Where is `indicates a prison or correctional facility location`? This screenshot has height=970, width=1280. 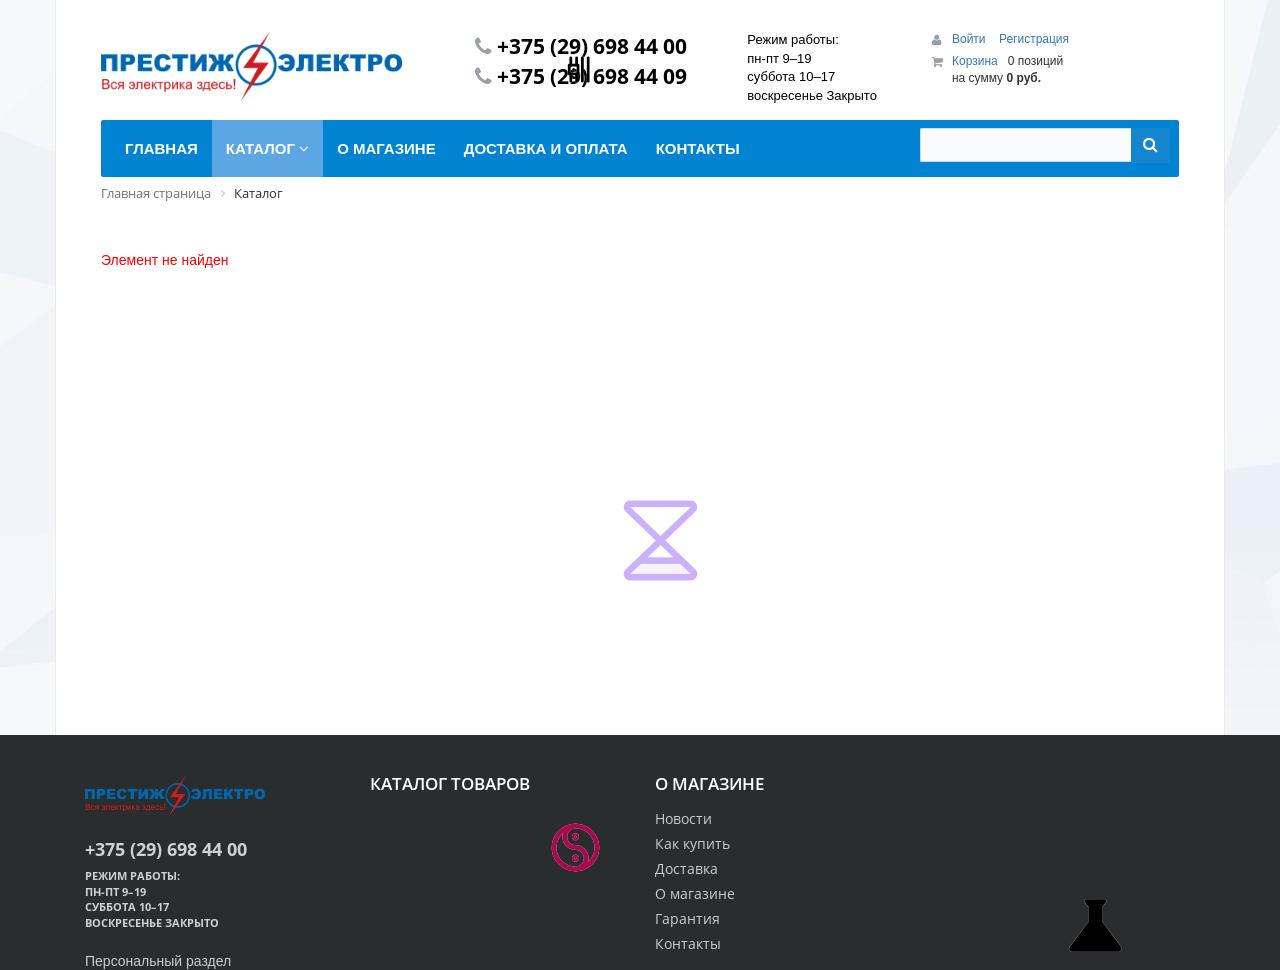 indicates a prison or correctional facility location is located at coordinates (579, 69).